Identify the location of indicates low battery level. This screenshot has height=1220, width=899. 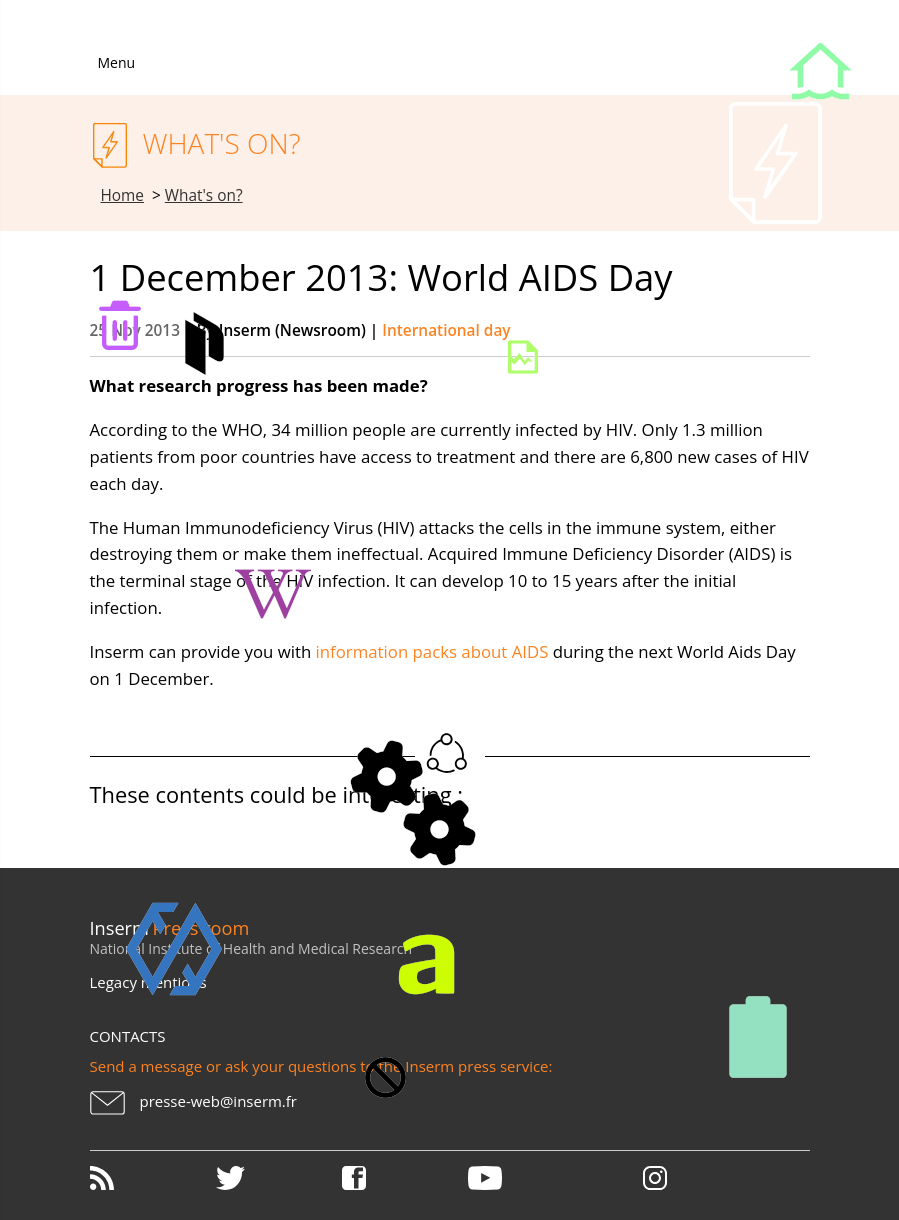
(758, 1037).